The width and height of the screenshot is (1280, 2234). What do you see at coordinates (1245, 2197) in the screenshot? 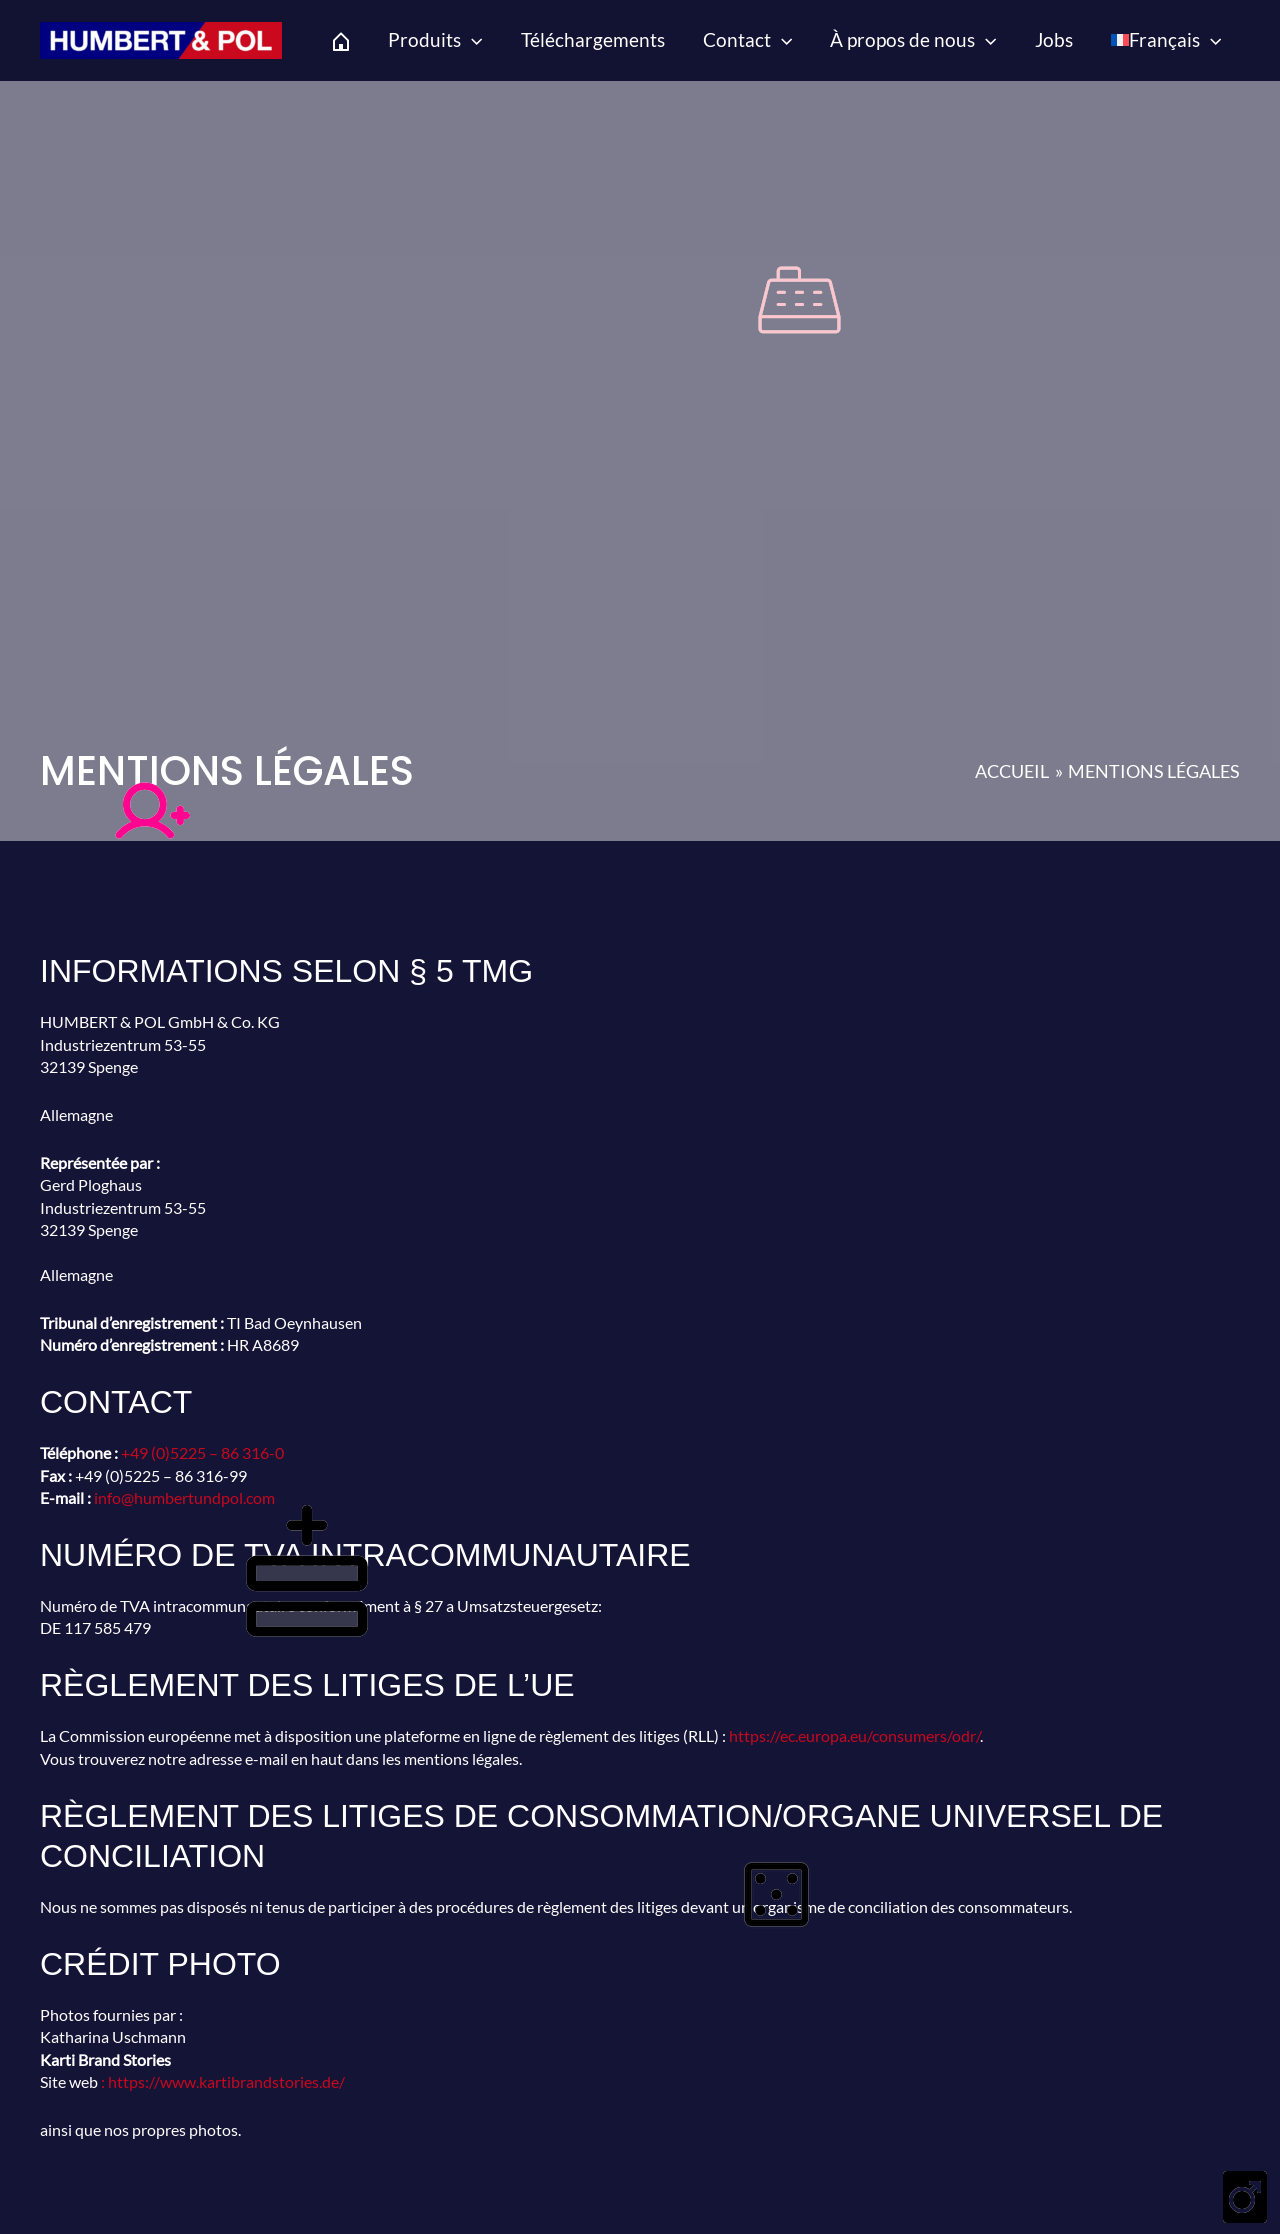
I see `indicates male gender selection` at bounding box center [1245, 2197].